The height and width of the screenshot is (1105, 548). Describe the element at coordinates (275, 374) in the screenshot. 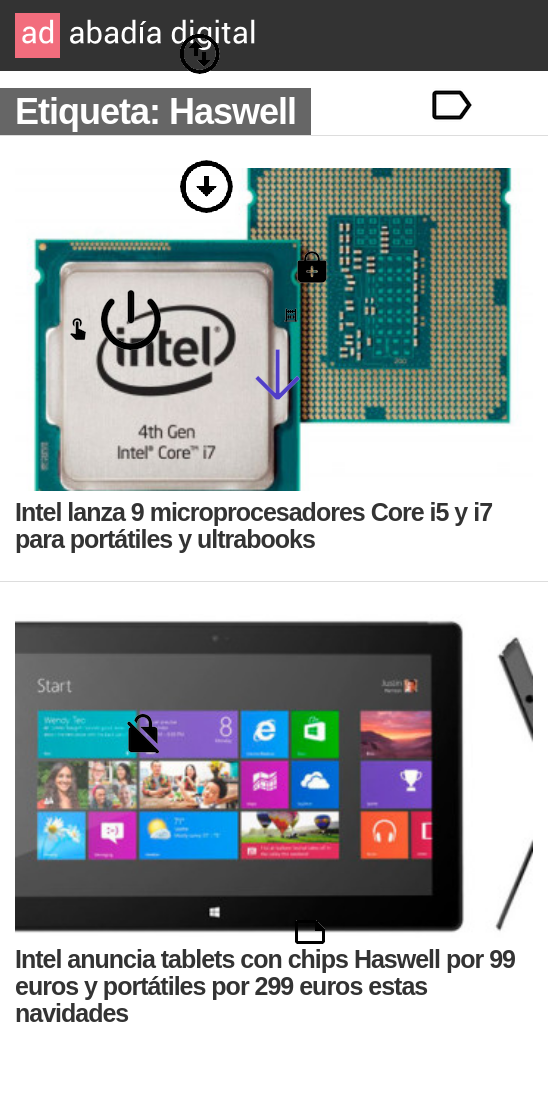

I see `scroll down or view more content below` at that location.